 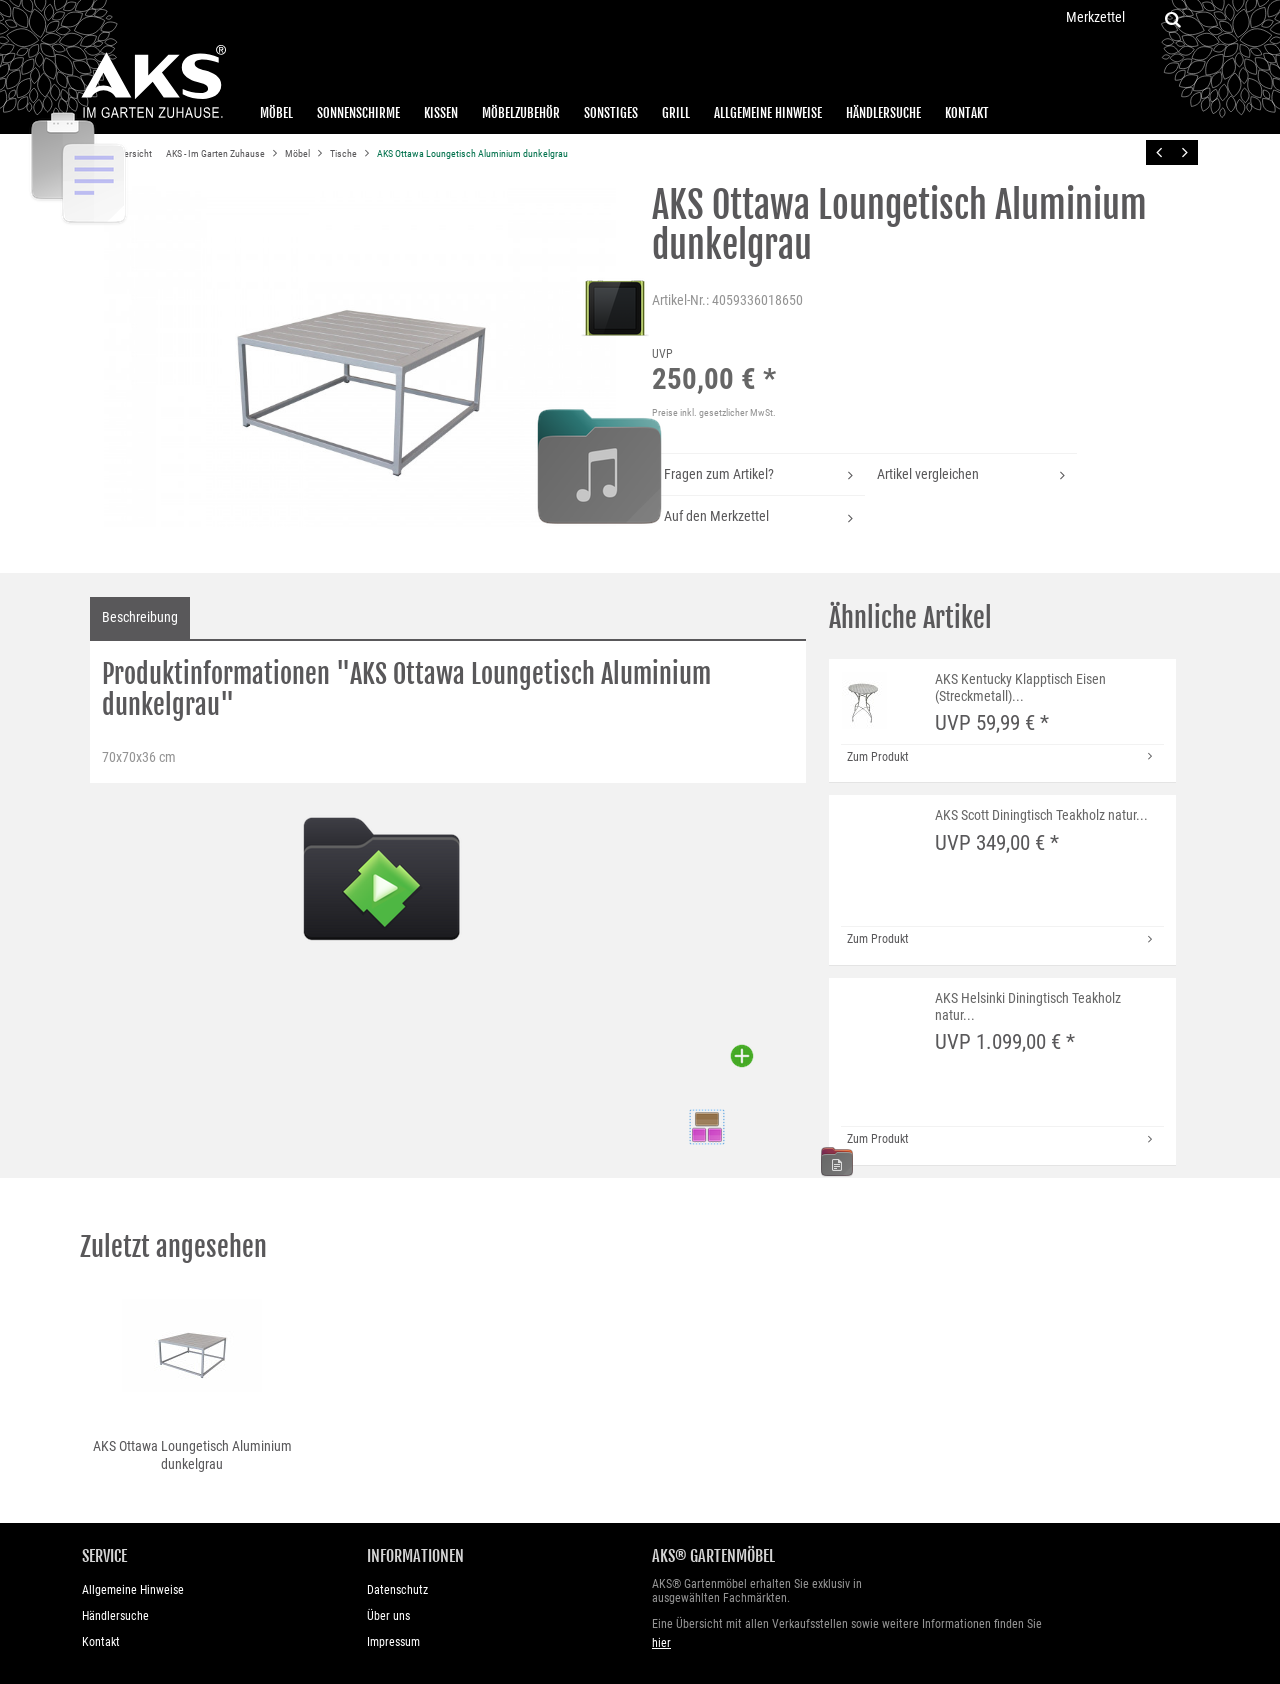 What do you see at coordinates (742, 1056) in the screenshot?
I see `add a new item to the list` at bounding box center [742, 1056].